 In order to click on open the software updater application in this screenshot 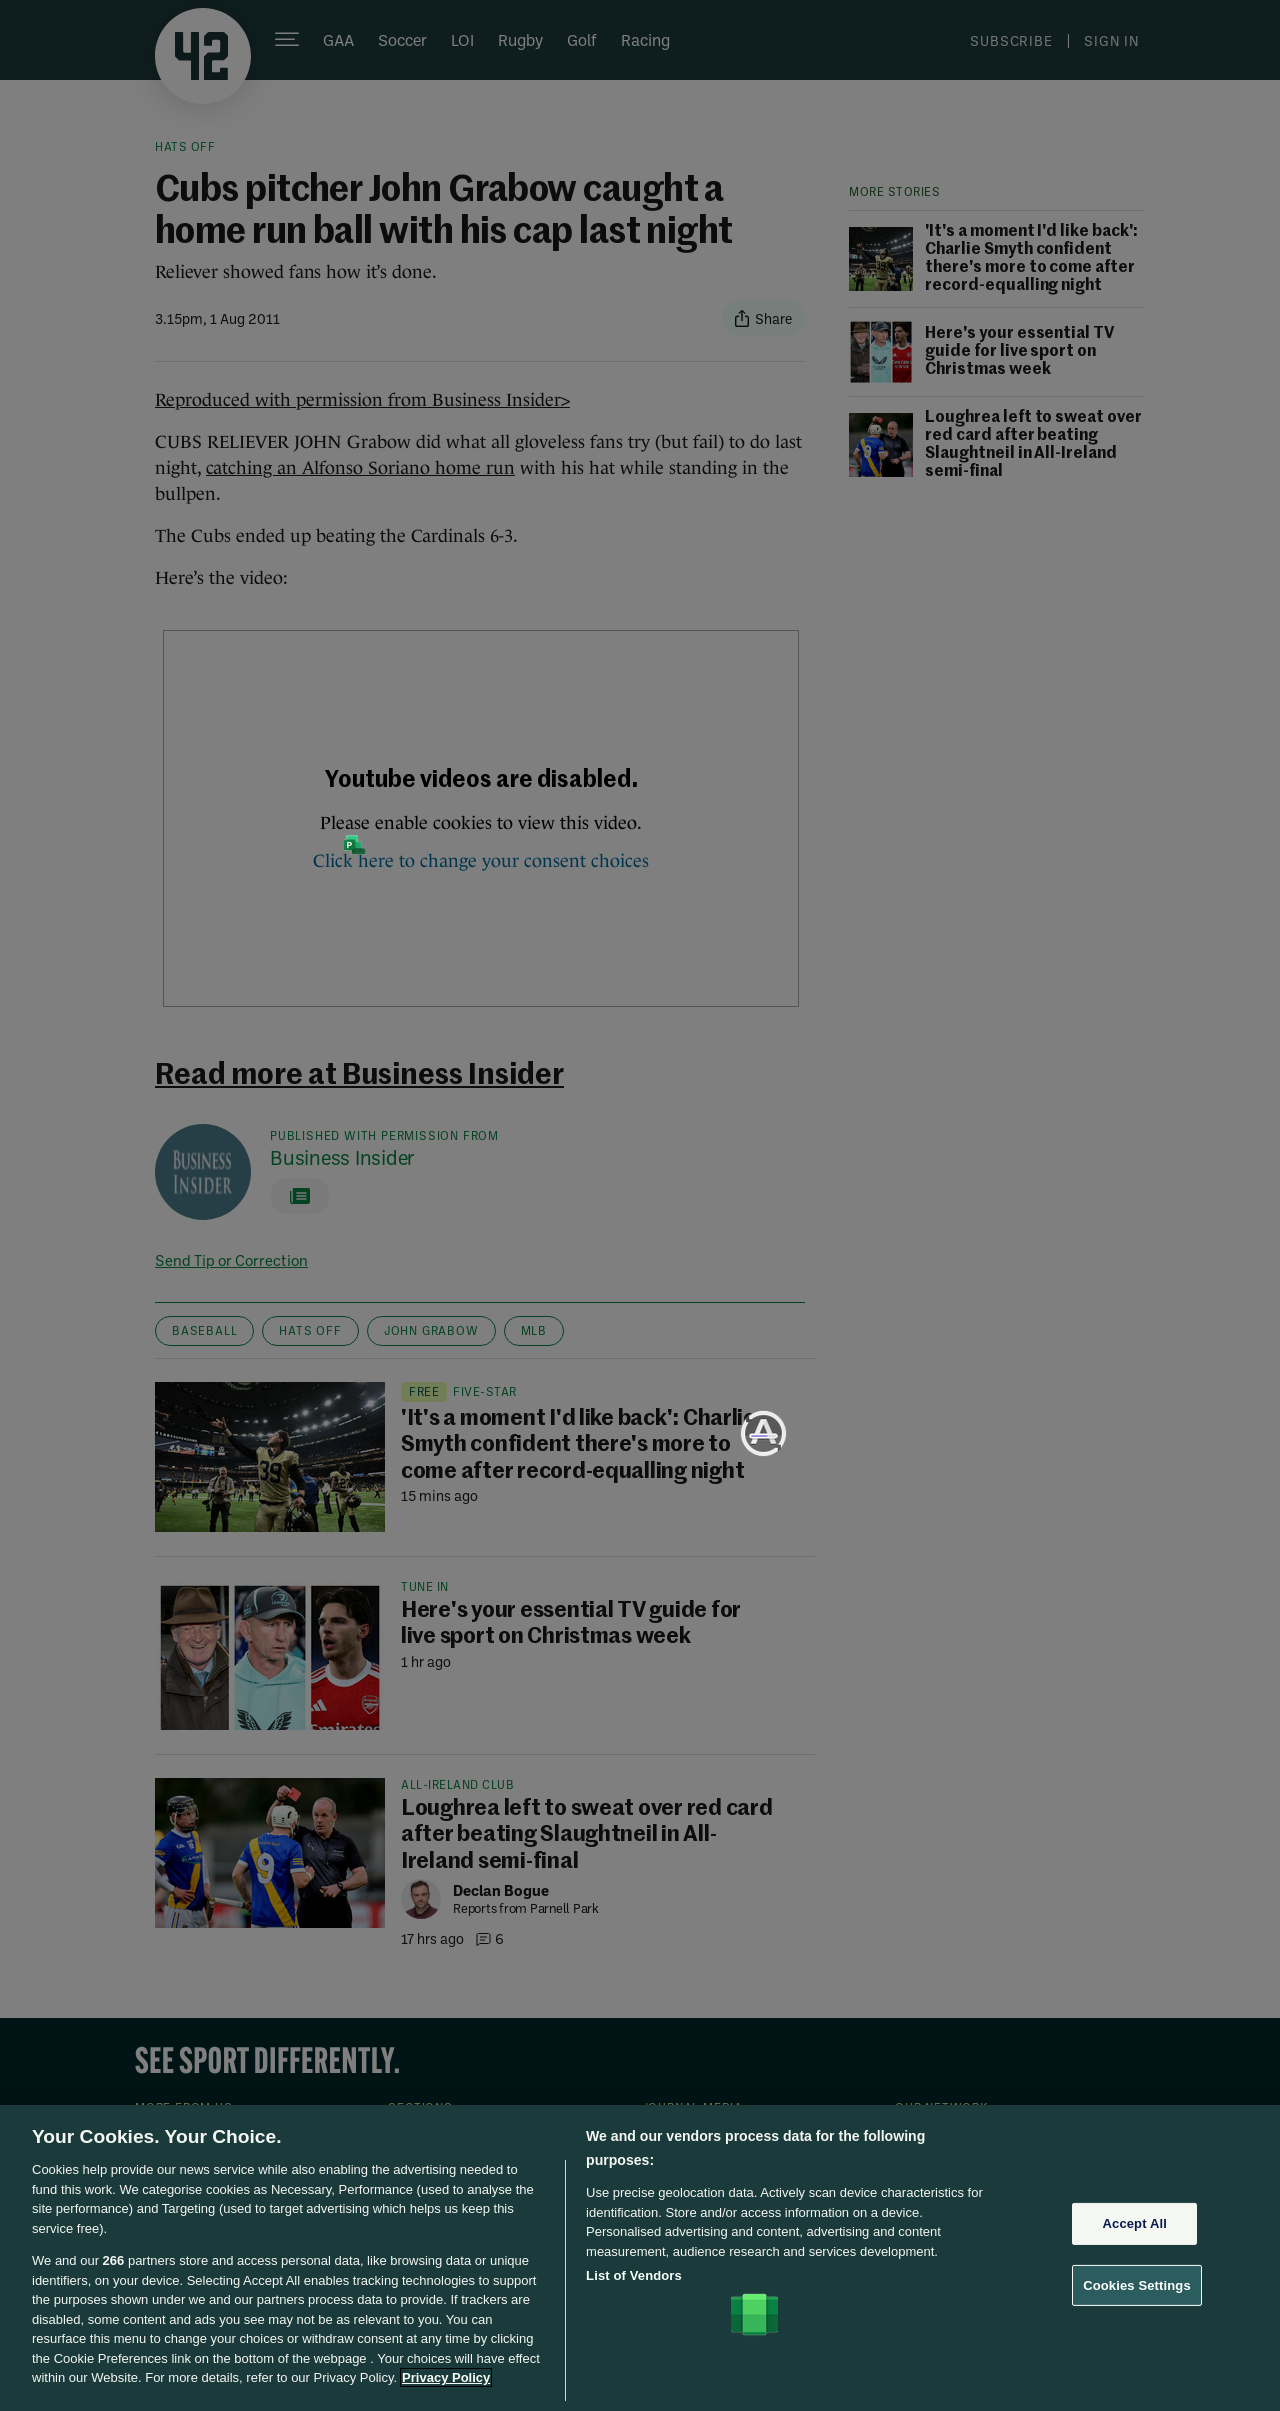, I will do `click(763, 1433)`.